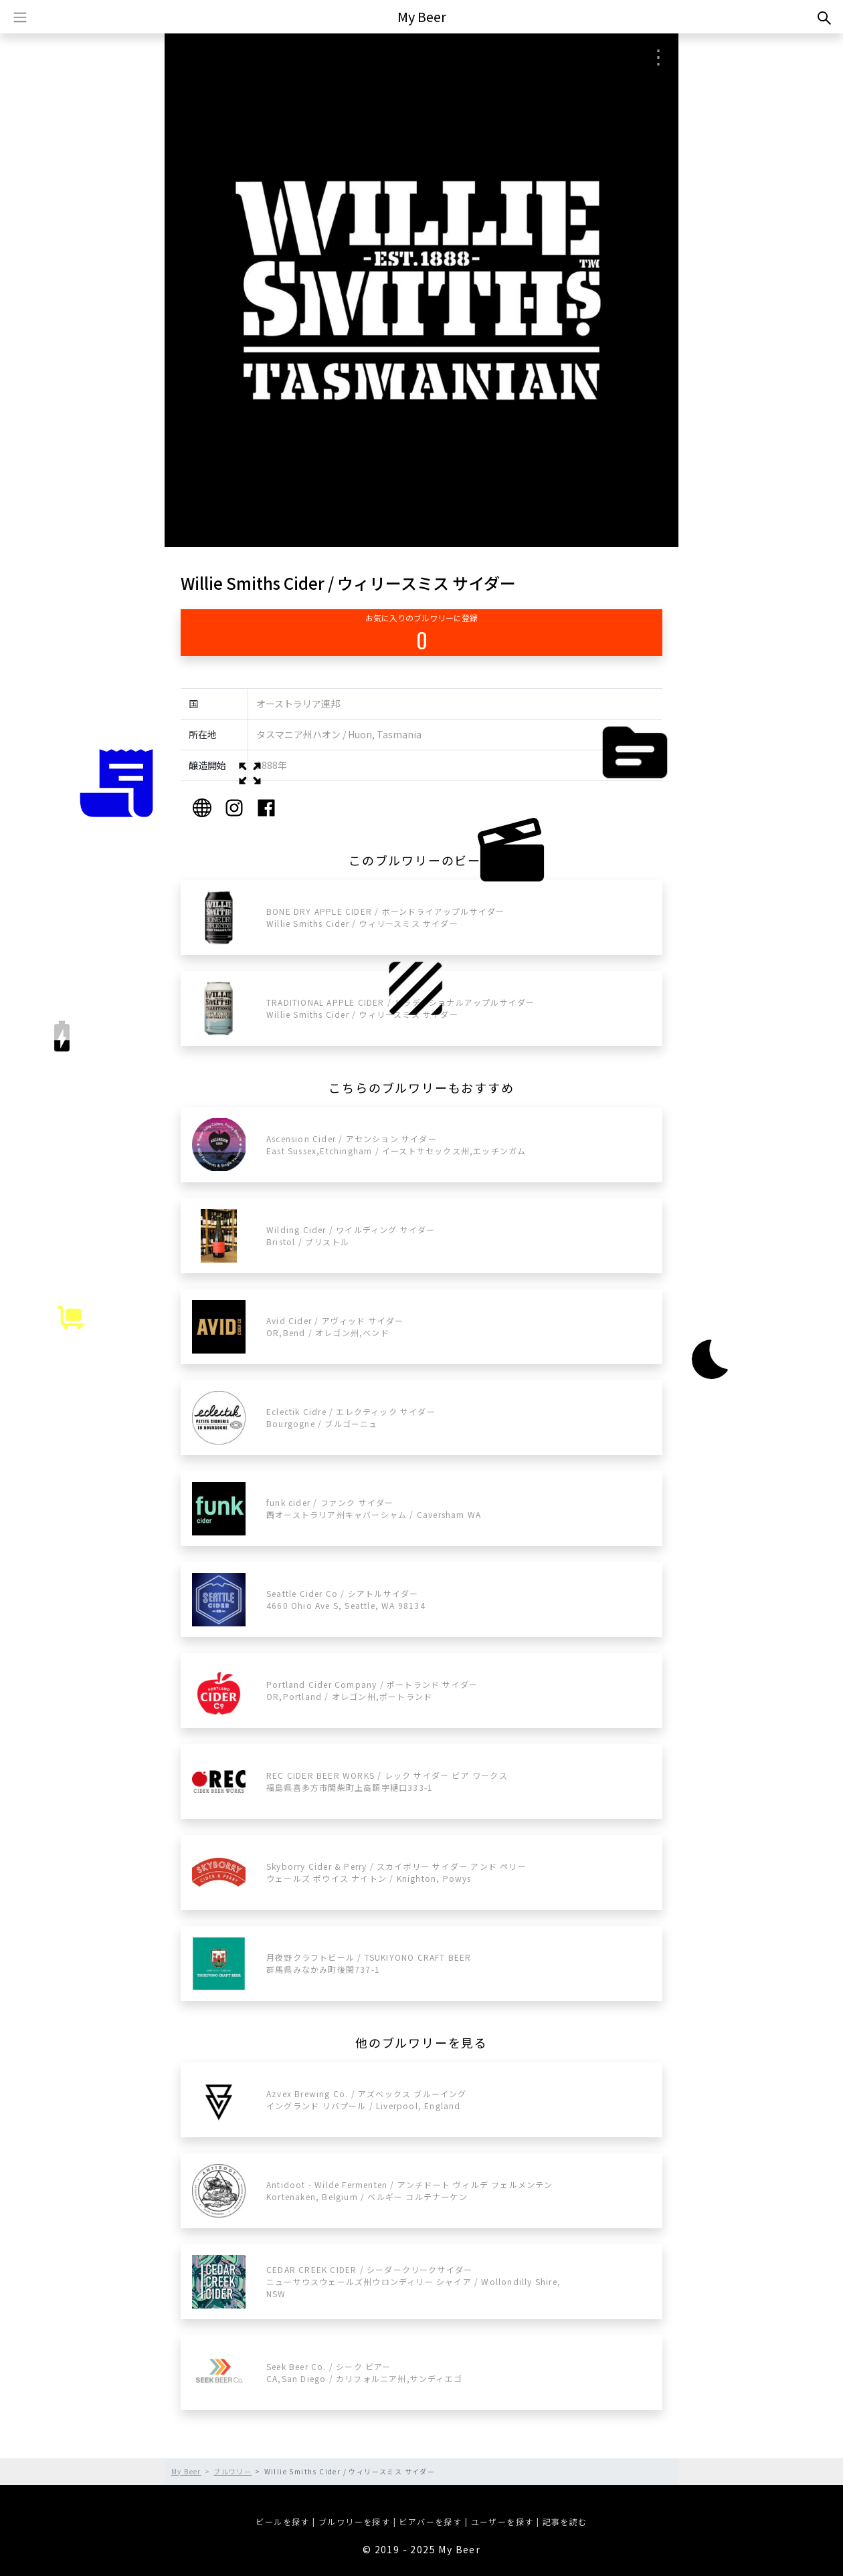 The height and width of the screenshot is (2576, 843). What do you see at coordinates (71, 1317) in the screenshot?
I see `view items ready for shipping` at bounding box center [71, 1317].